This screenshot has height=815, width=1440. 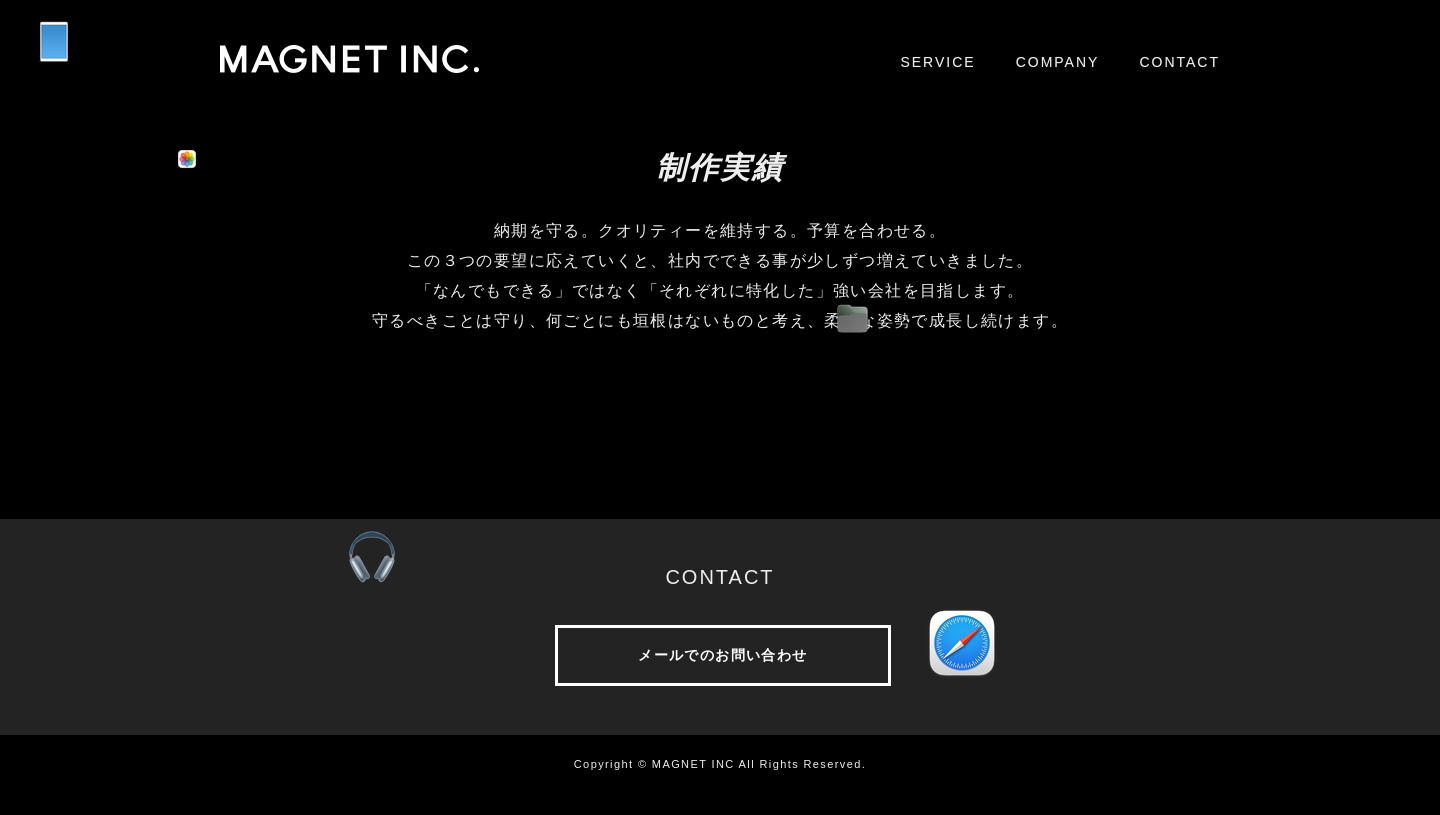 I want to click on drop files here to add to folder, so click(x=852, y=318).